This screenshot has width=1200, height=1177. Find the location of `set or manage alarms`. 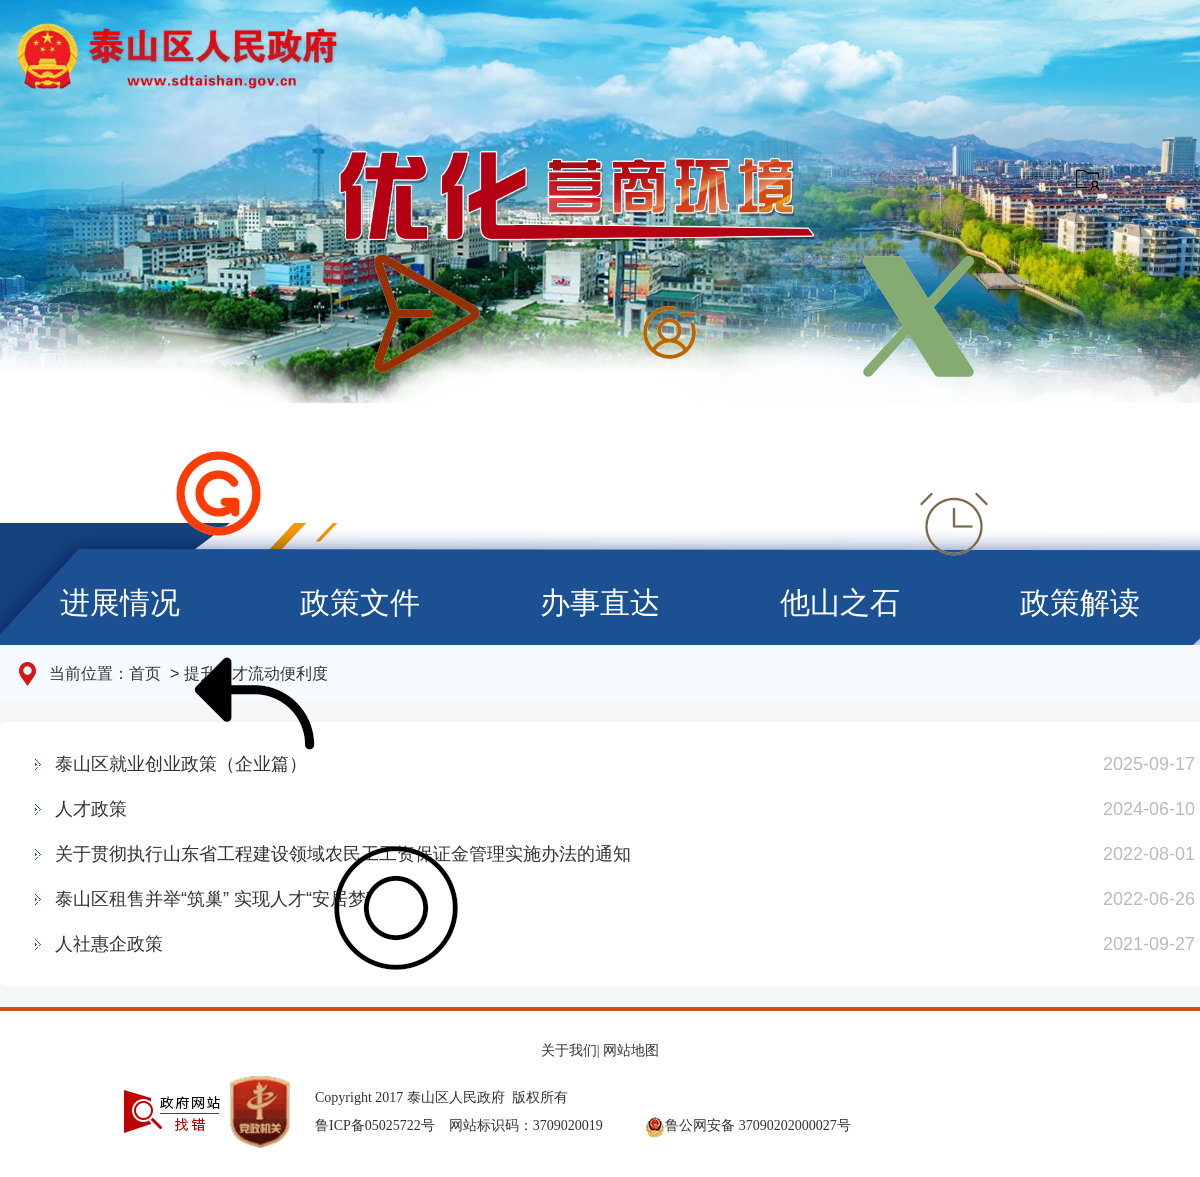

set or manage alarms is located at coordinates (954, 524).